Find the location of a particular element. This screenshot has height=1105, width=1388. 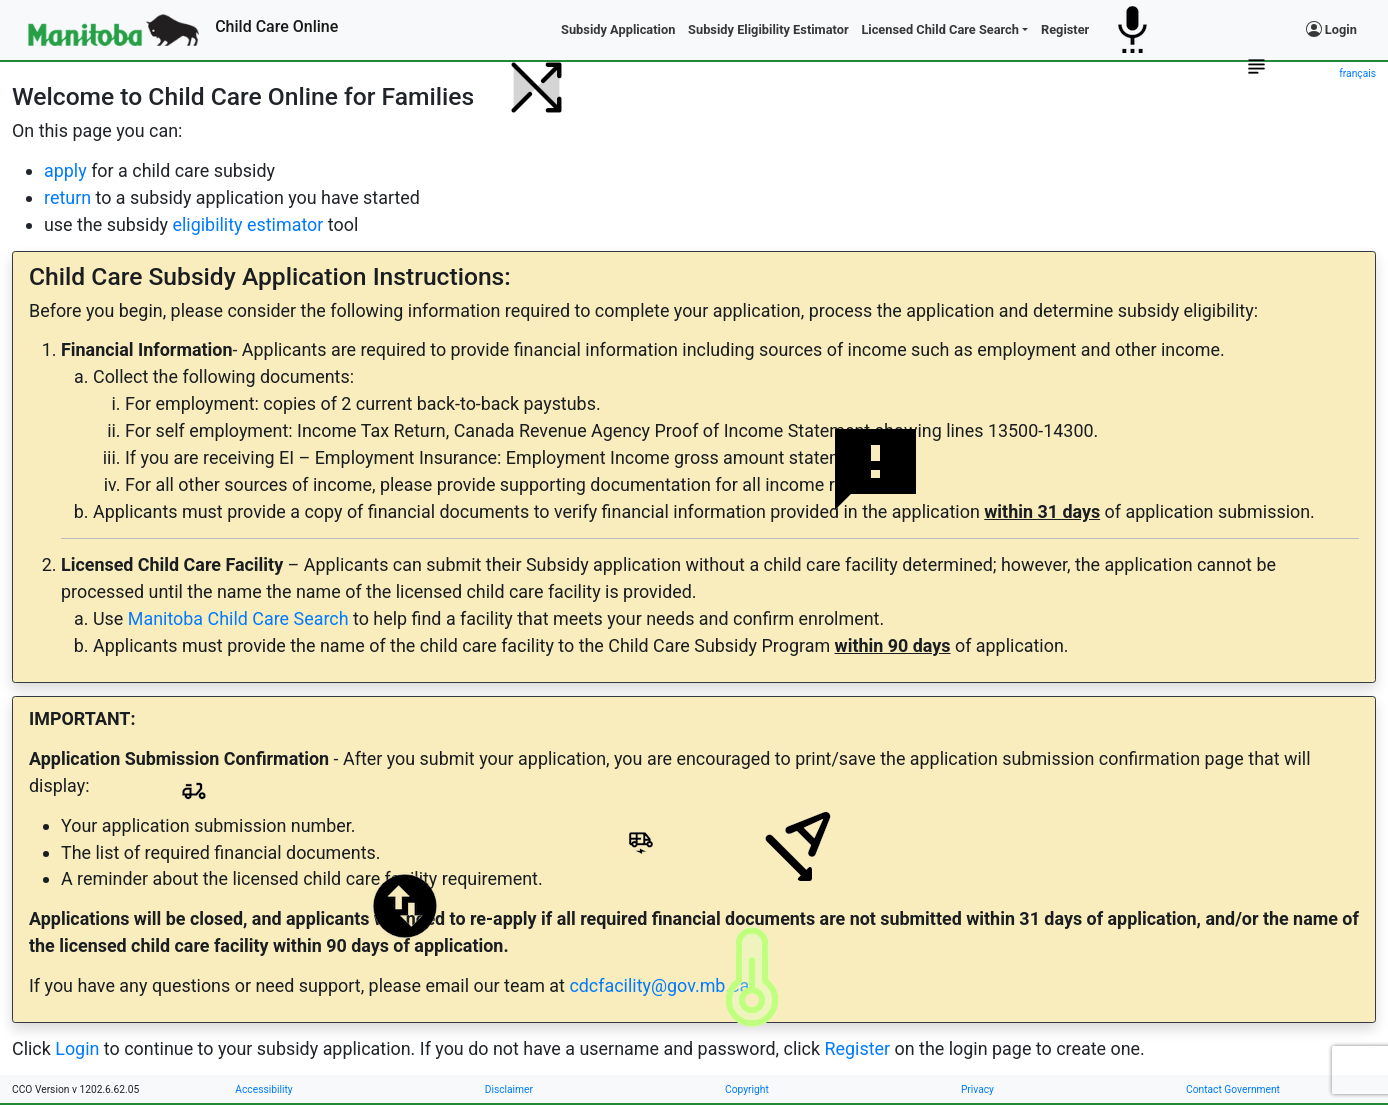

select electric rickshaw as transportation option is located at coordinates (641, 842).